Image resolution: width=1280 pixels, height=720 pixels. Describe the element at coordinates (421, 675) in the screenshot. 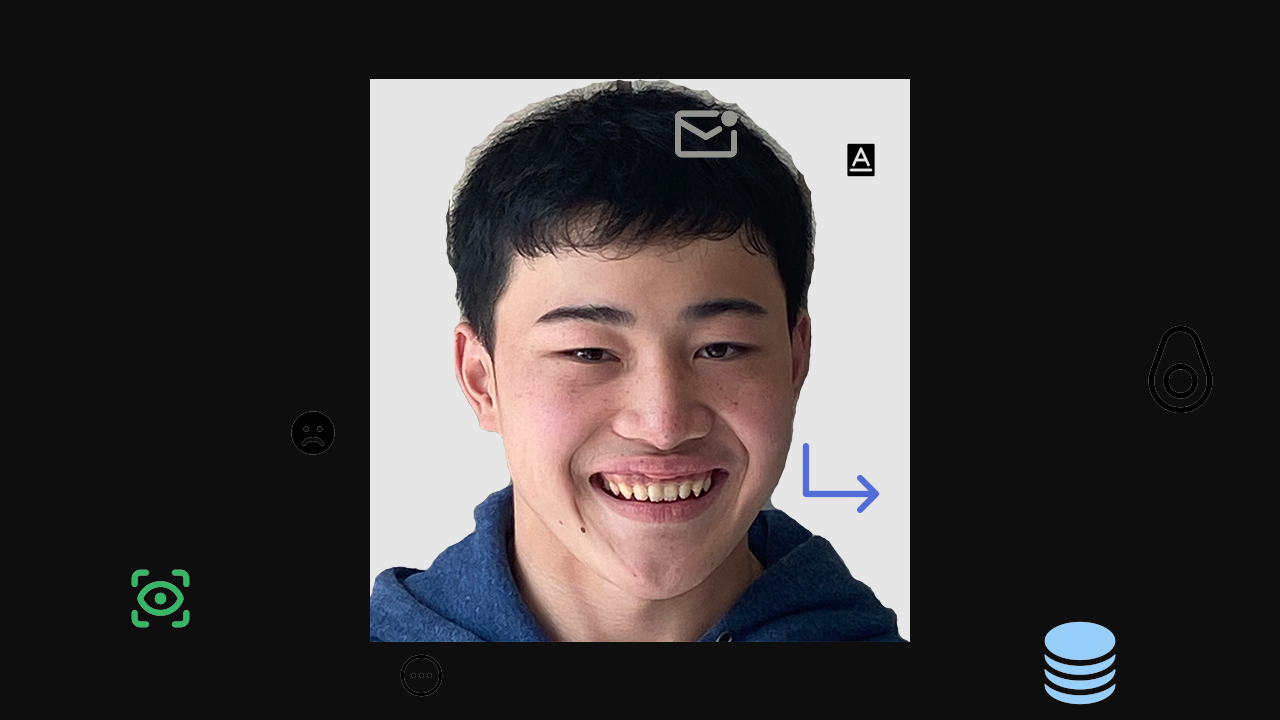

I see `view more options` at that location.